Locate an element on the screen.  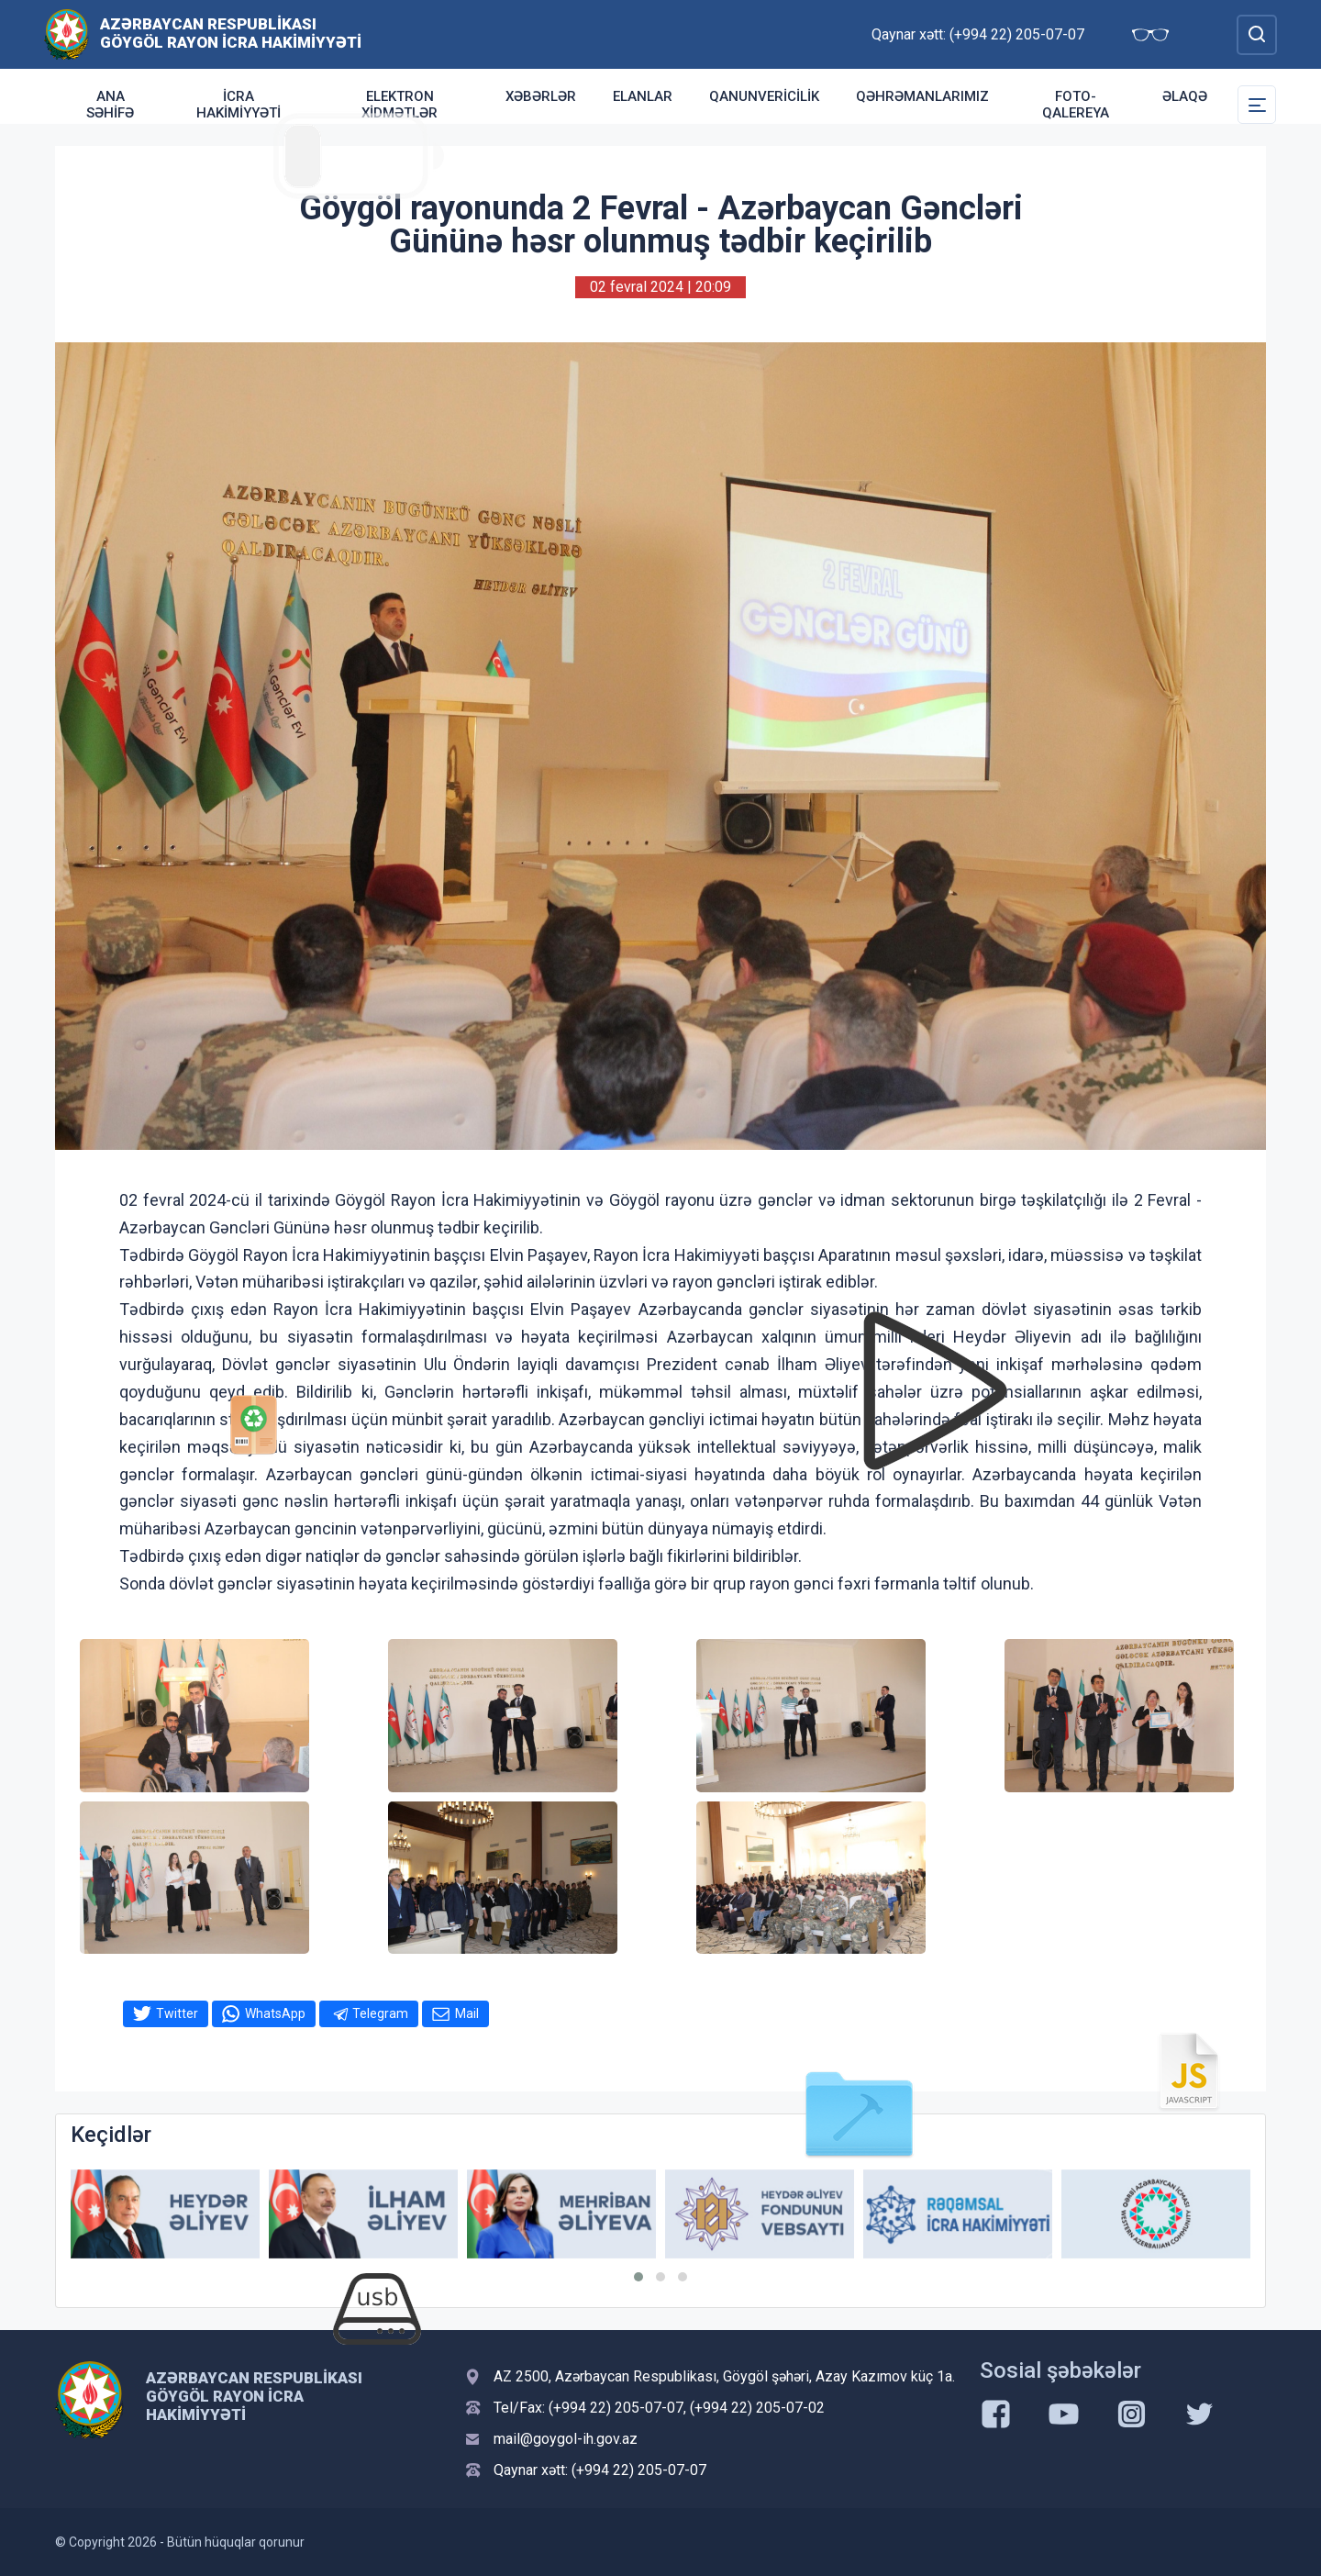
indicates battery is at 20% charge is located at coordinates (359, 156).